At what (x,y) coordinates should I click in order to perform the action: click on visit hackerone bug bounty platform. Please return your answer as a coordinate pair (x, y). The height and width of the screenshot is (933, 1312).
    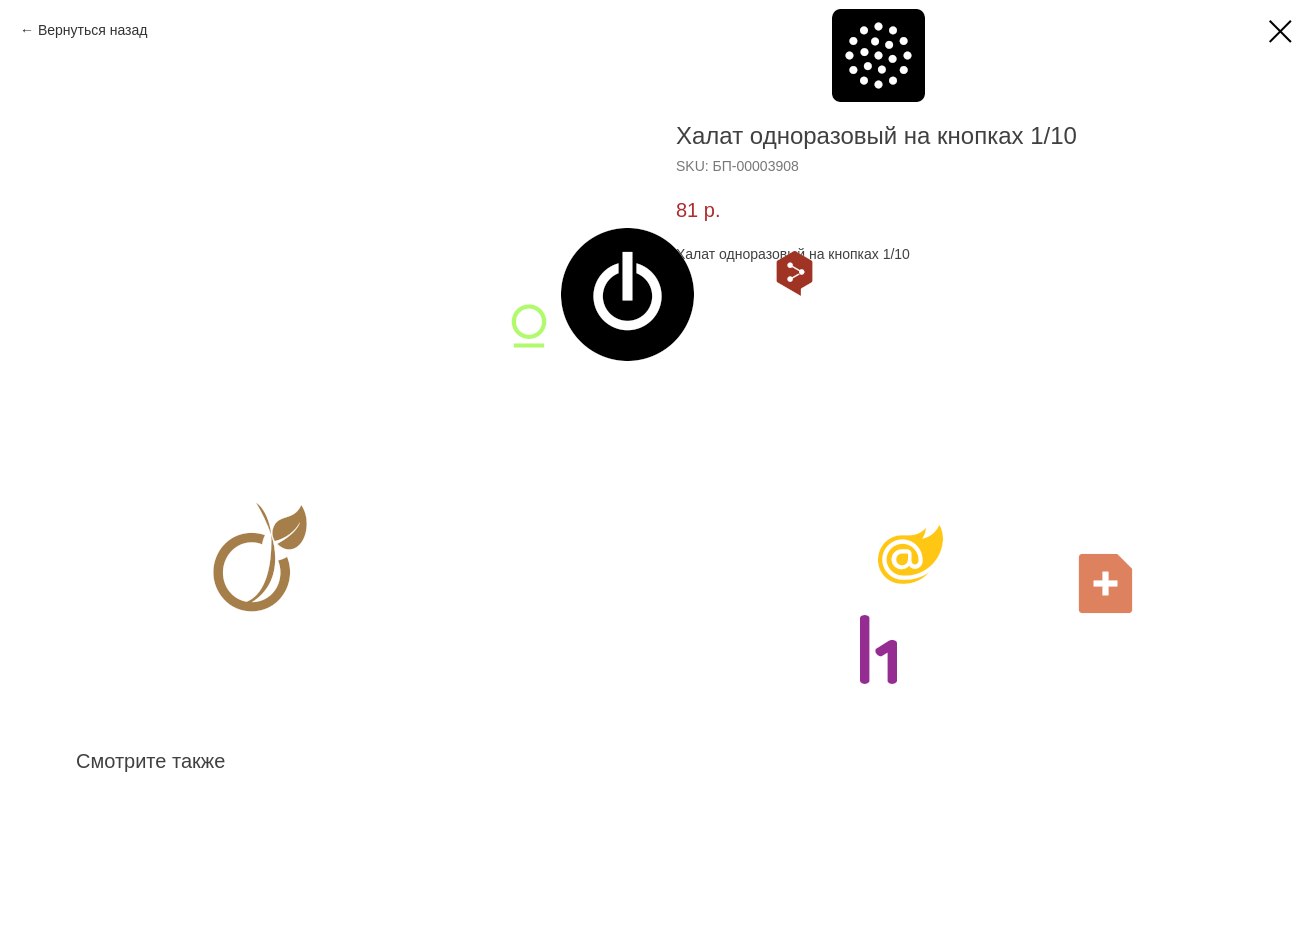
    Looking at the image, I should click on (878, 649).